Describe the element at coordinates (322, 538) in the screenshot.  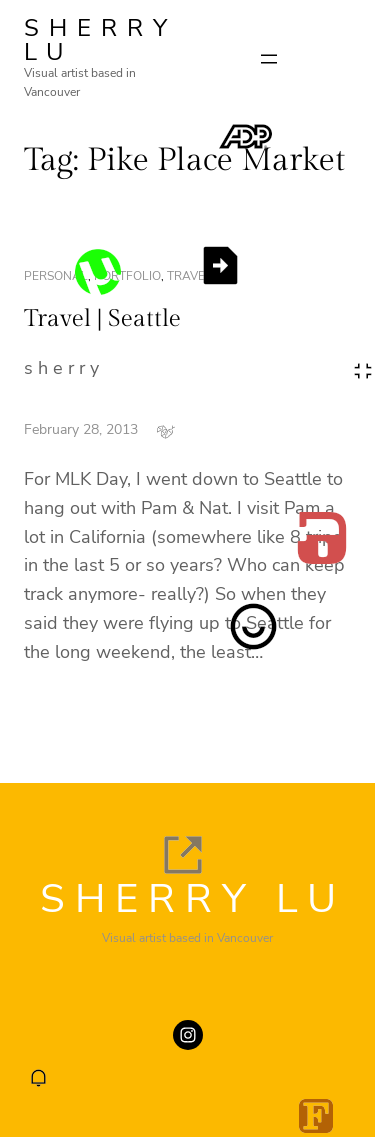
I see `open MetaGer search engine` at that location.